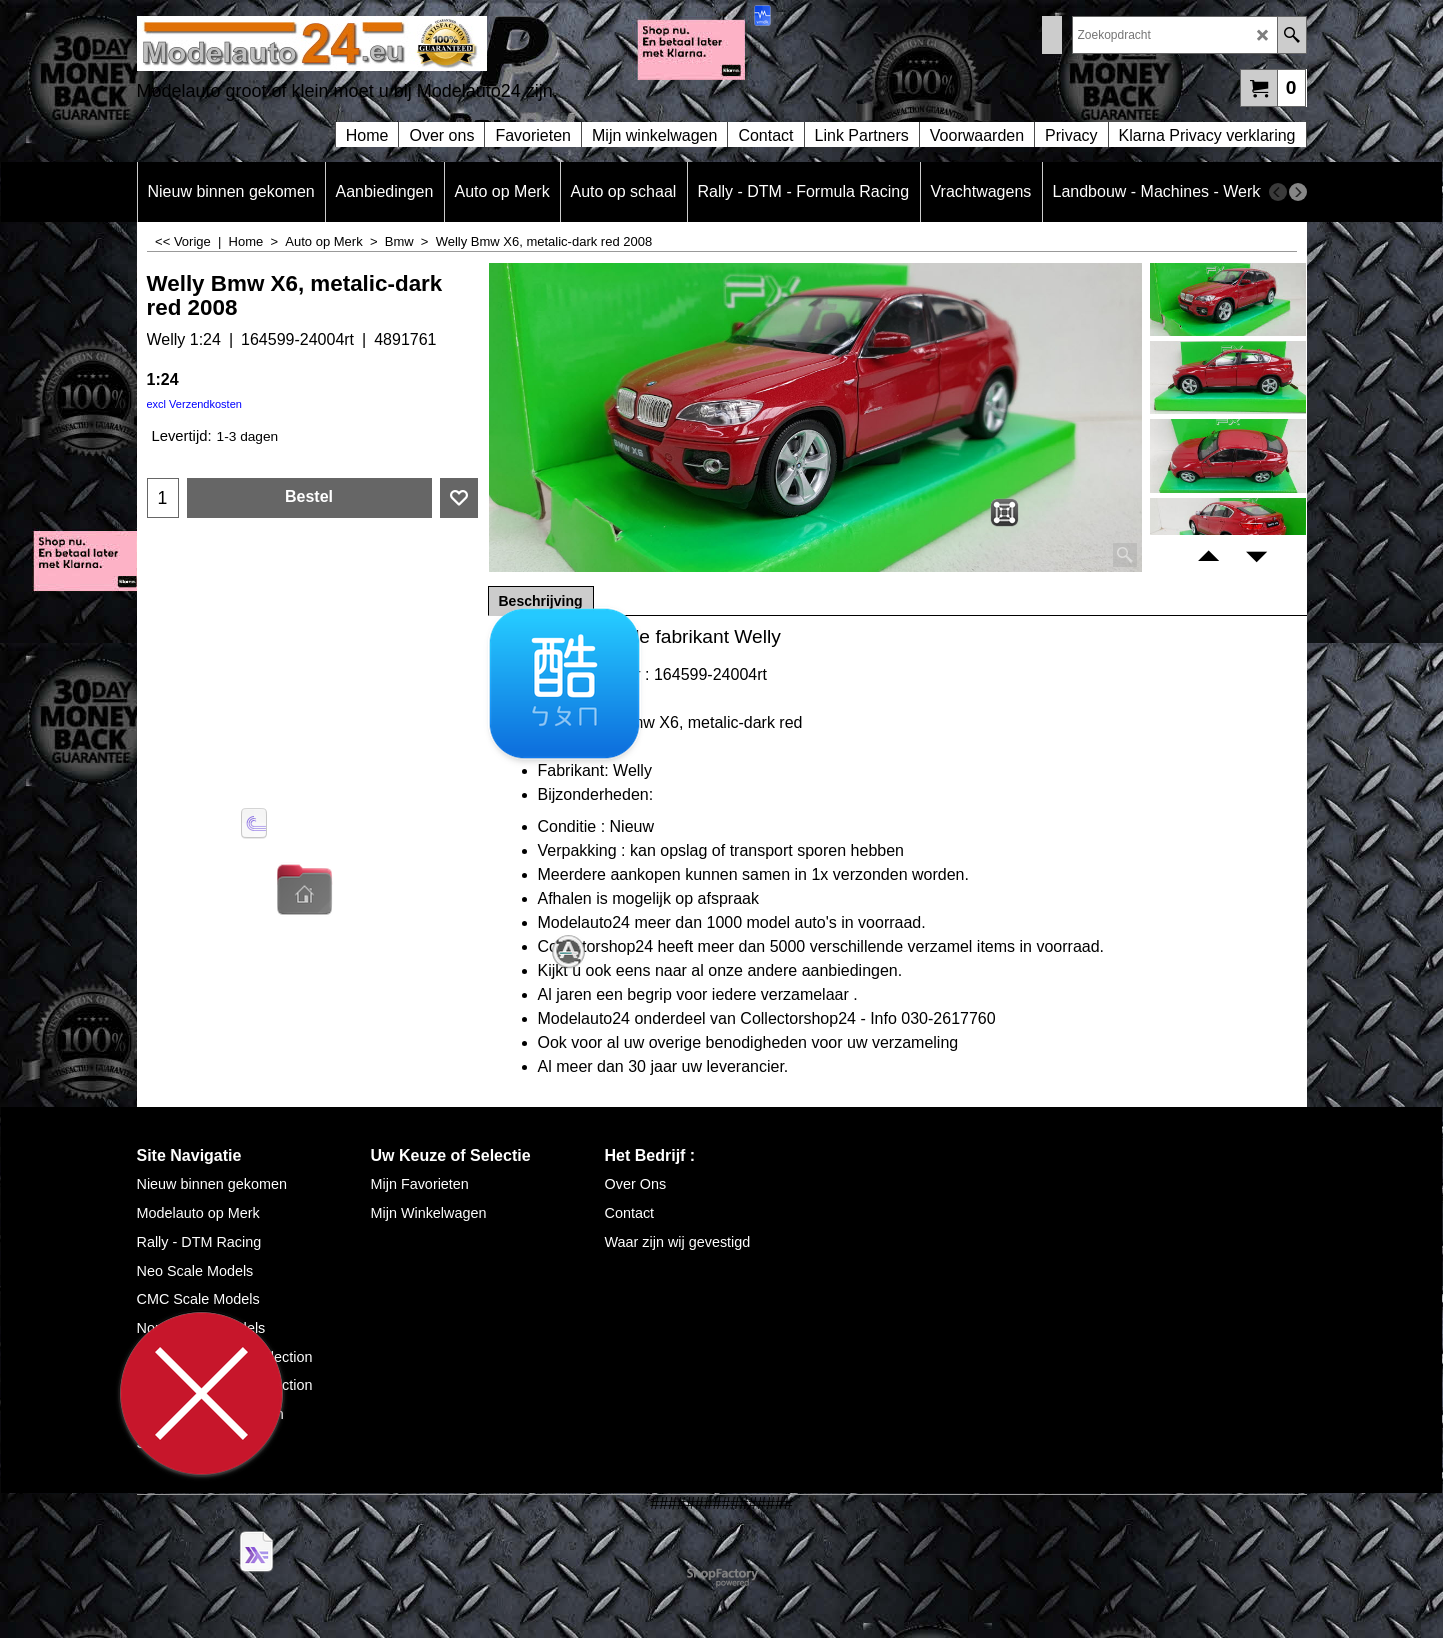  Describe the element at coordinates (201, 1393) in the screenshot. I see `indicates a sync error with a shared file or folder` at that location.